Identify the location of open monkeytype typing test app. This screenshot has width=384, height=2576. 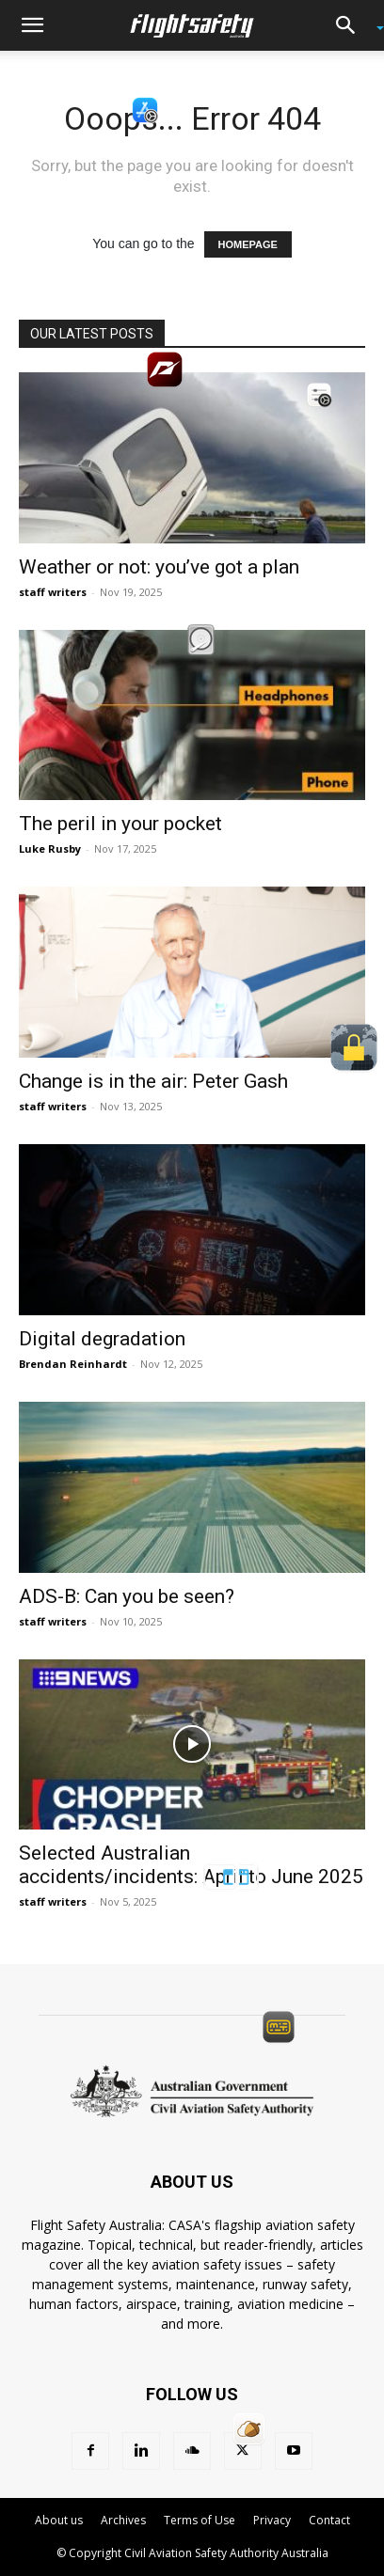
(279, 2027).